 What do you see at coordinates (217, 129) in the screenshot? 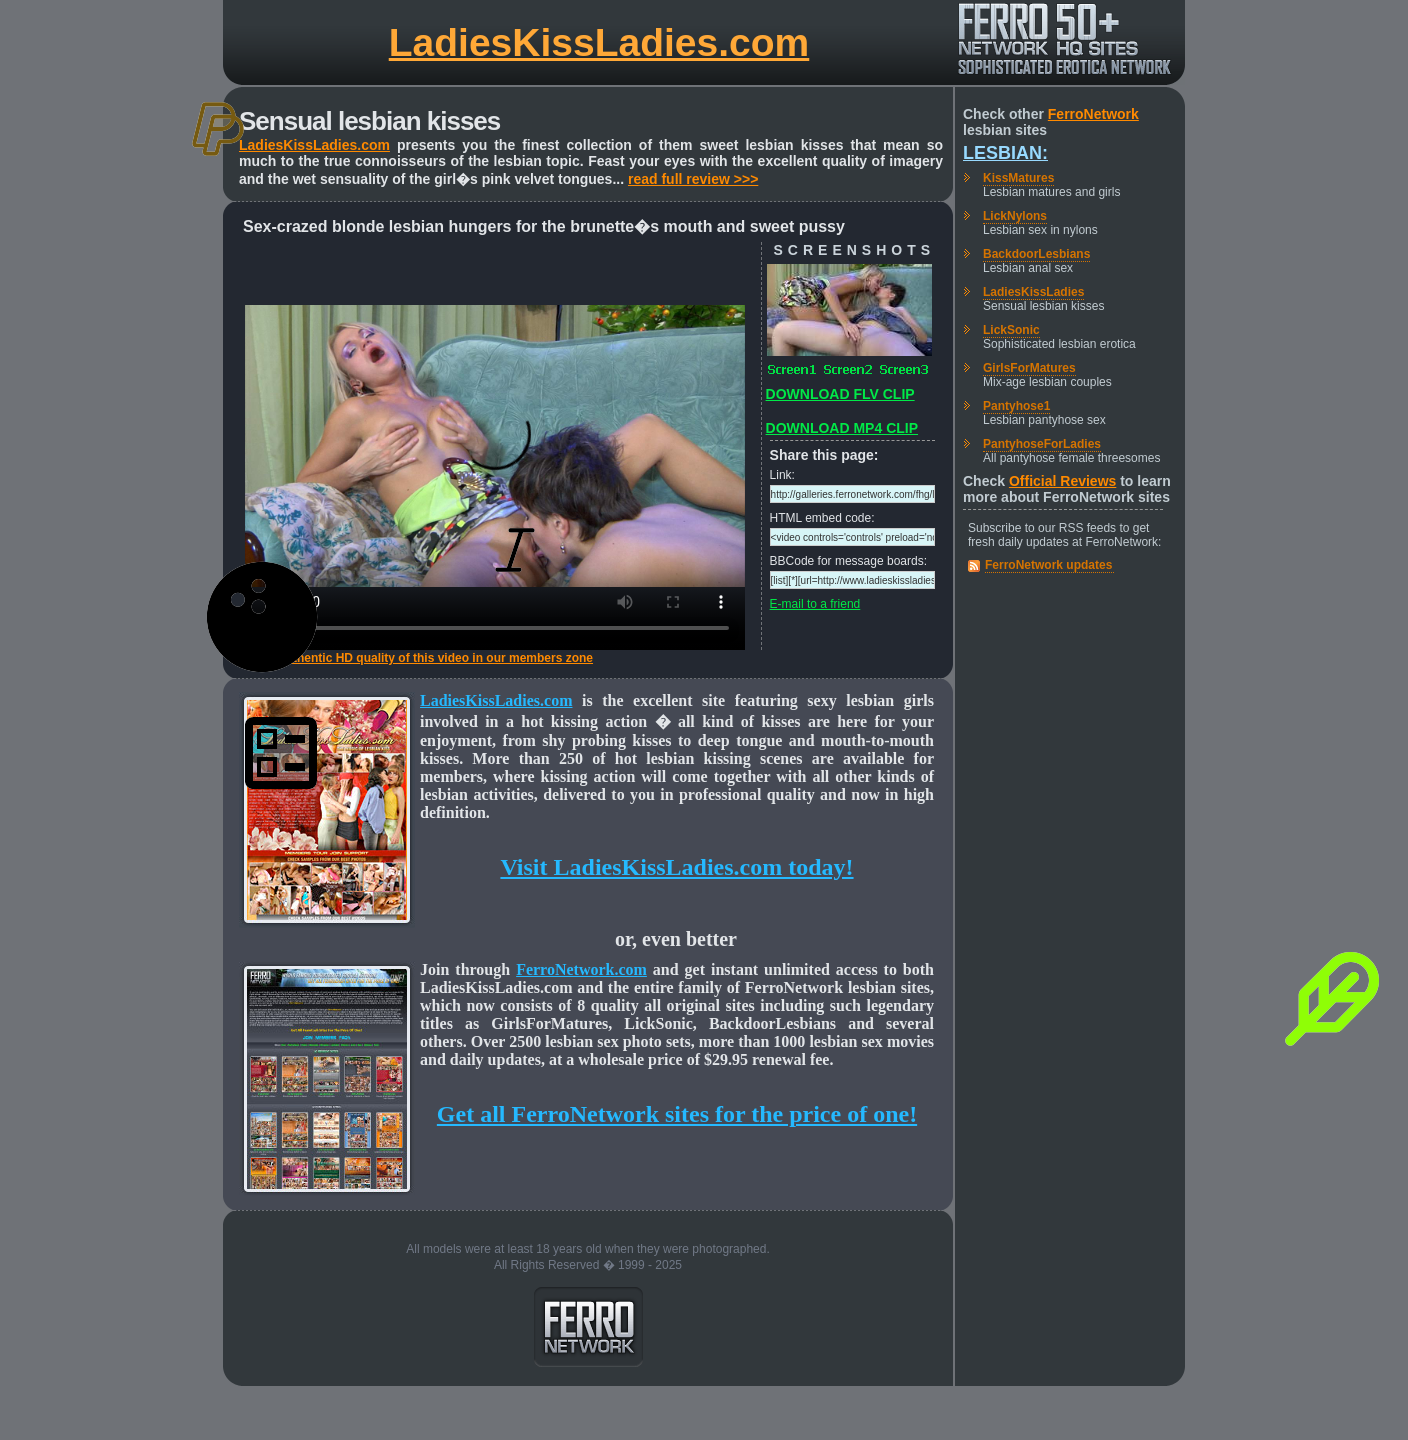
I see `pay with PayPal` at bounding box center [217, 129].